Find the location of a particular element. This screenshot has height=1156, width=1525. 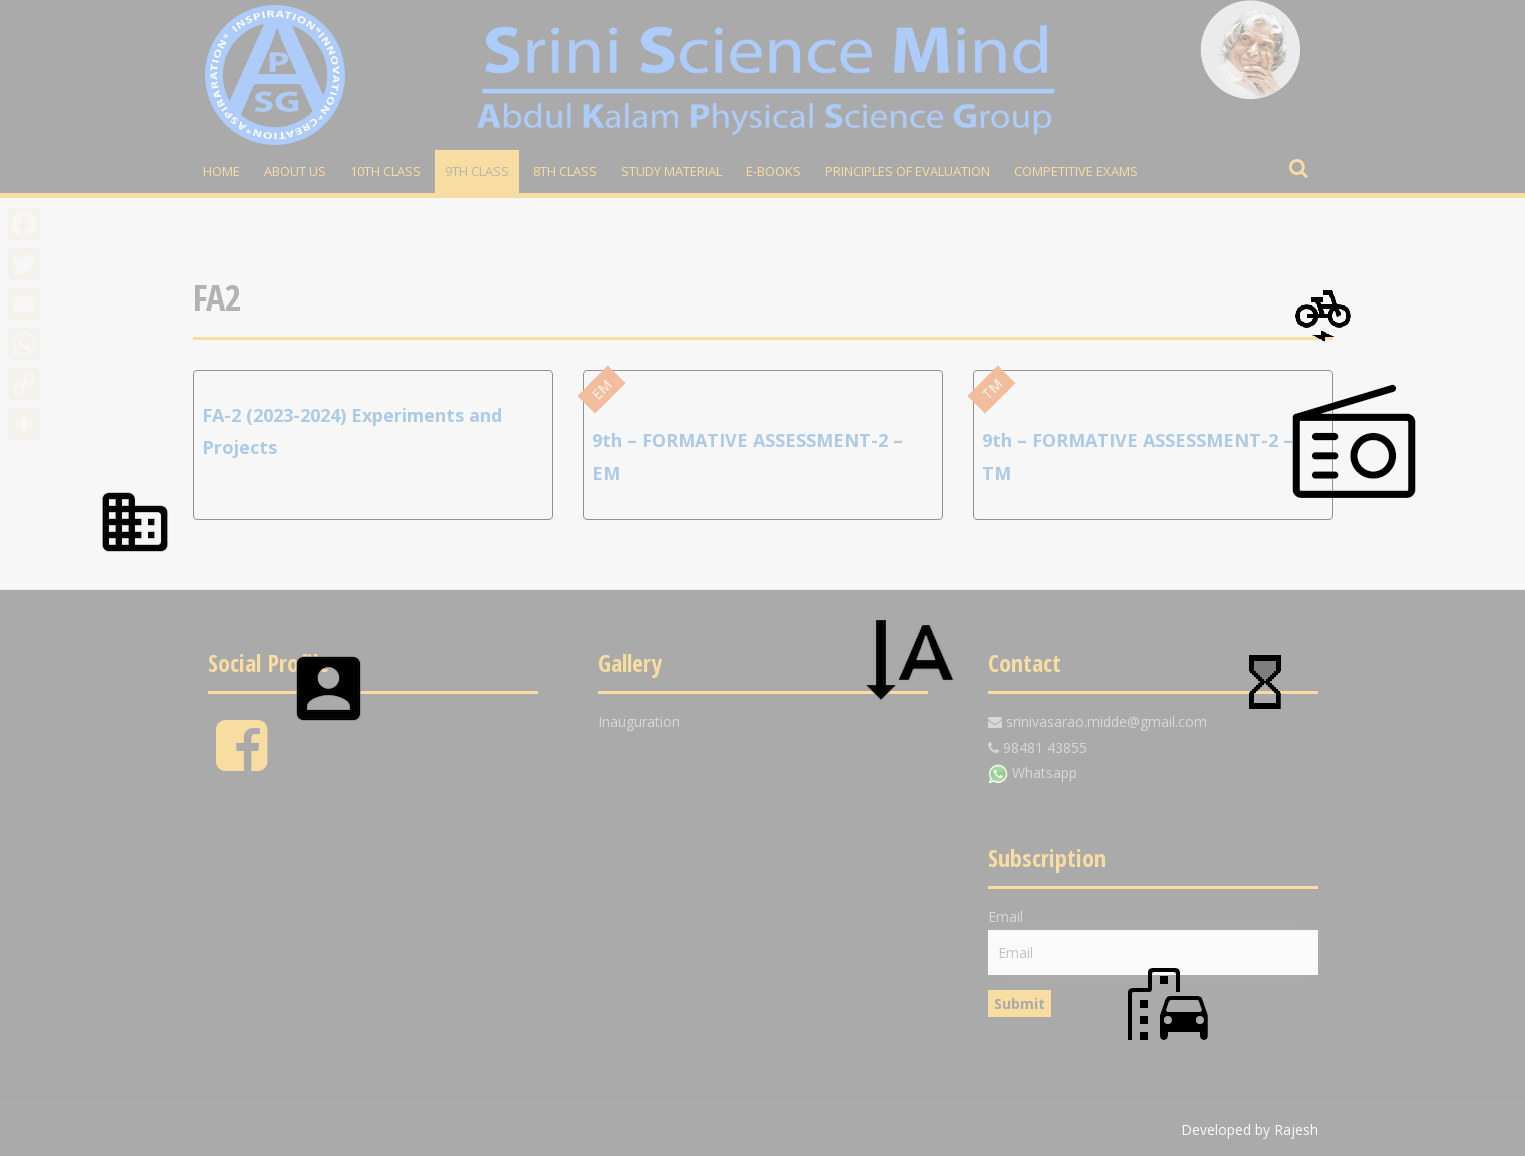

view organization or company details is located at coordinates (135, 522).